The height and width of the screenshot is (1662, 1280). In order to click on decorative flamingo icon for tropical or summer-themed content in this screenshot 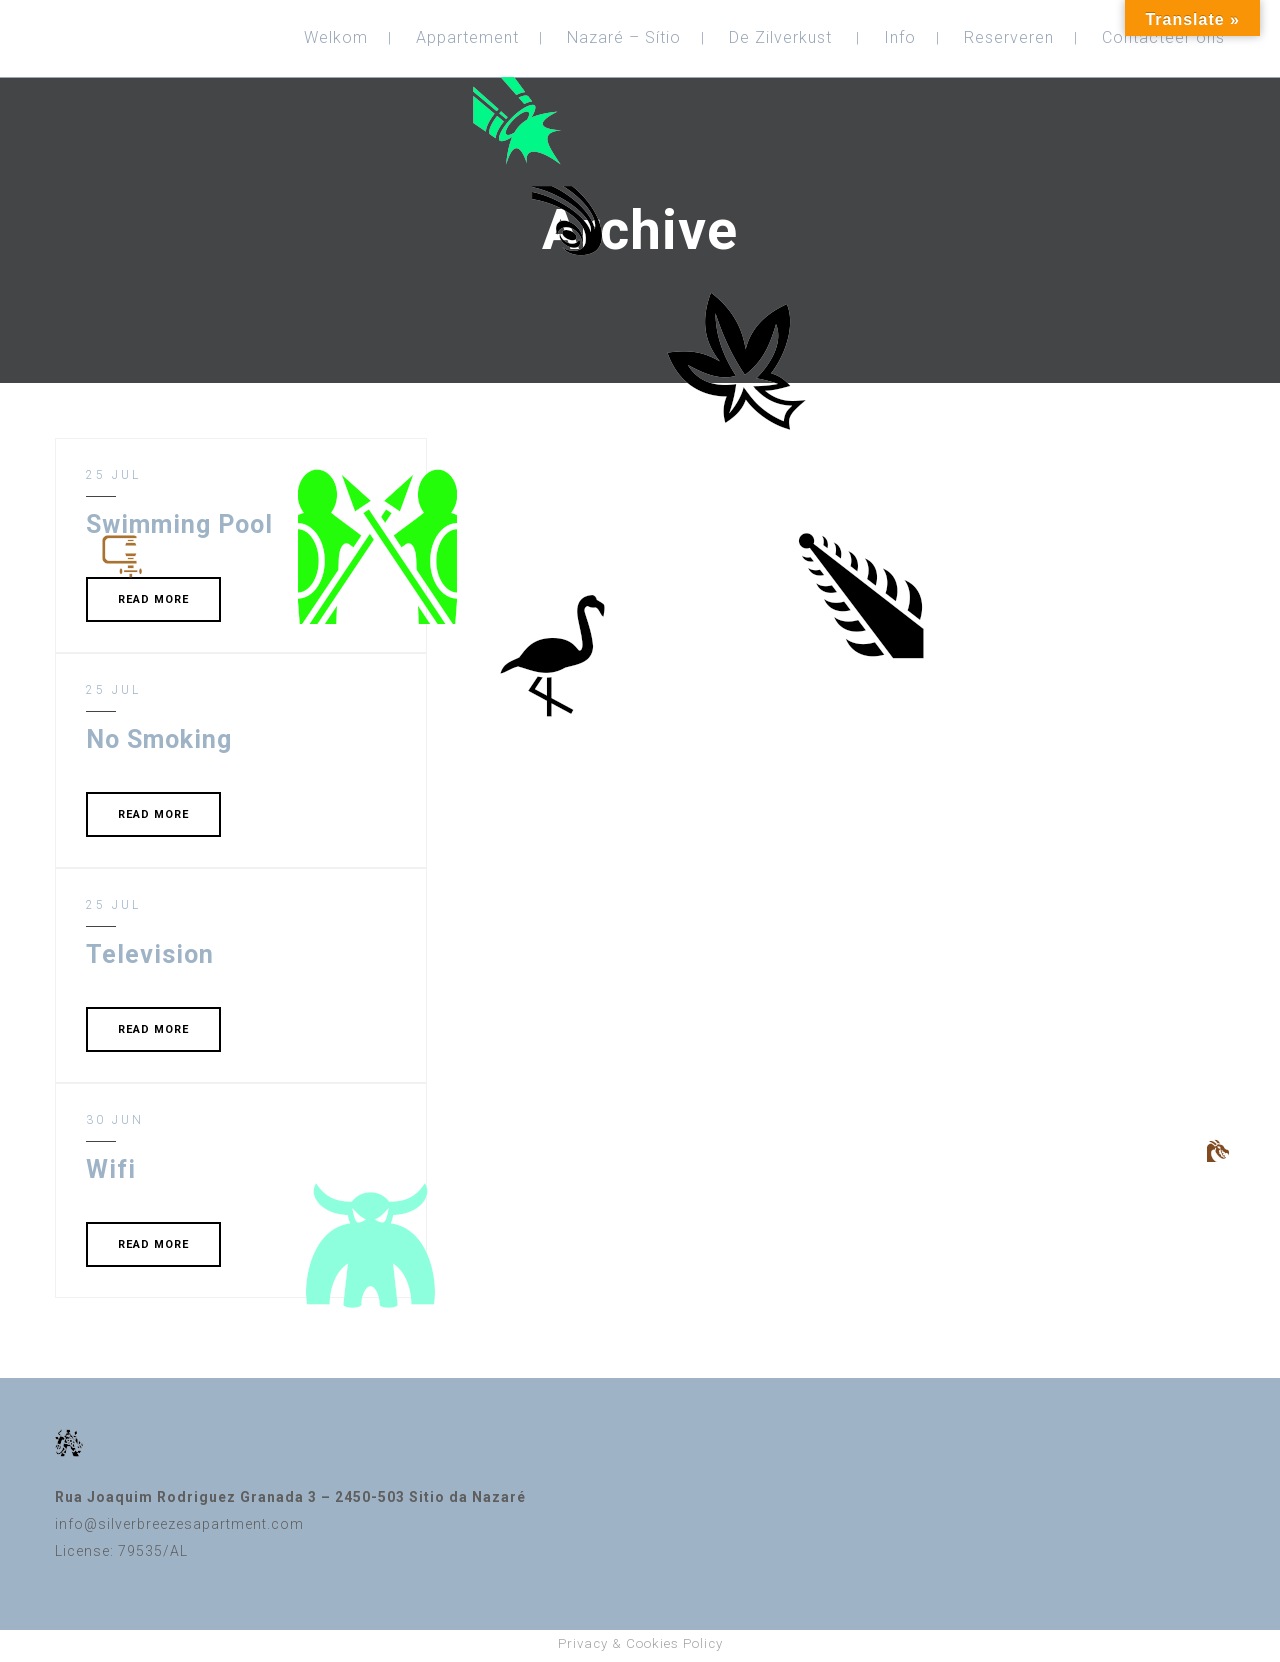, I will do `click(552, 655)`.